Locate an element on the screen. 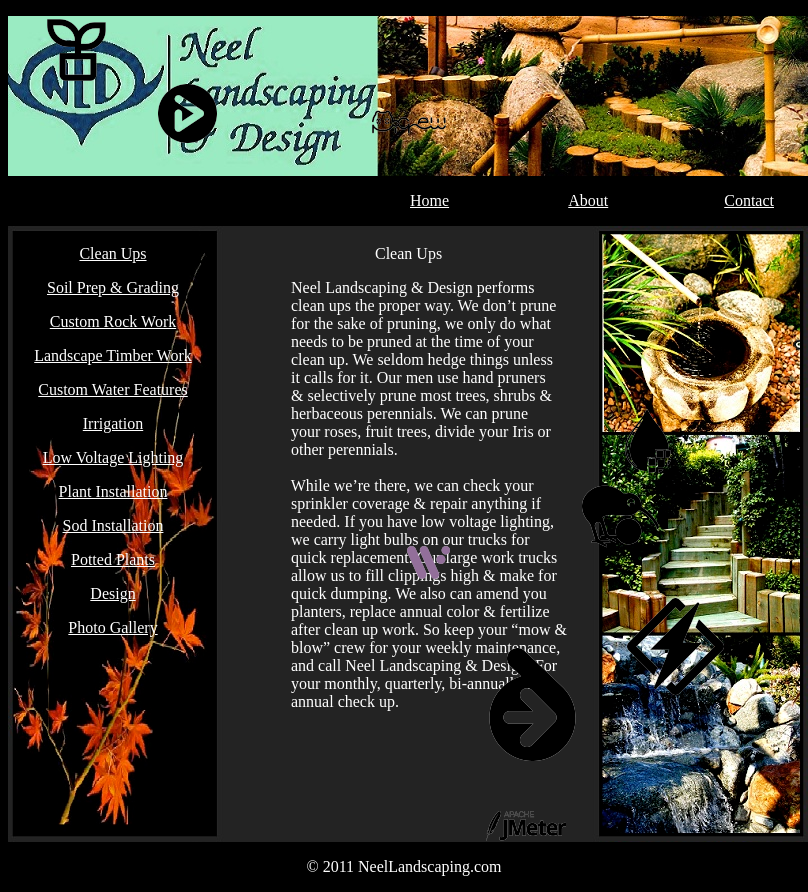 The height and width of the screenshot is (892, 808). honeybadger application monitoring service logo is located at coordinates (675, 646).